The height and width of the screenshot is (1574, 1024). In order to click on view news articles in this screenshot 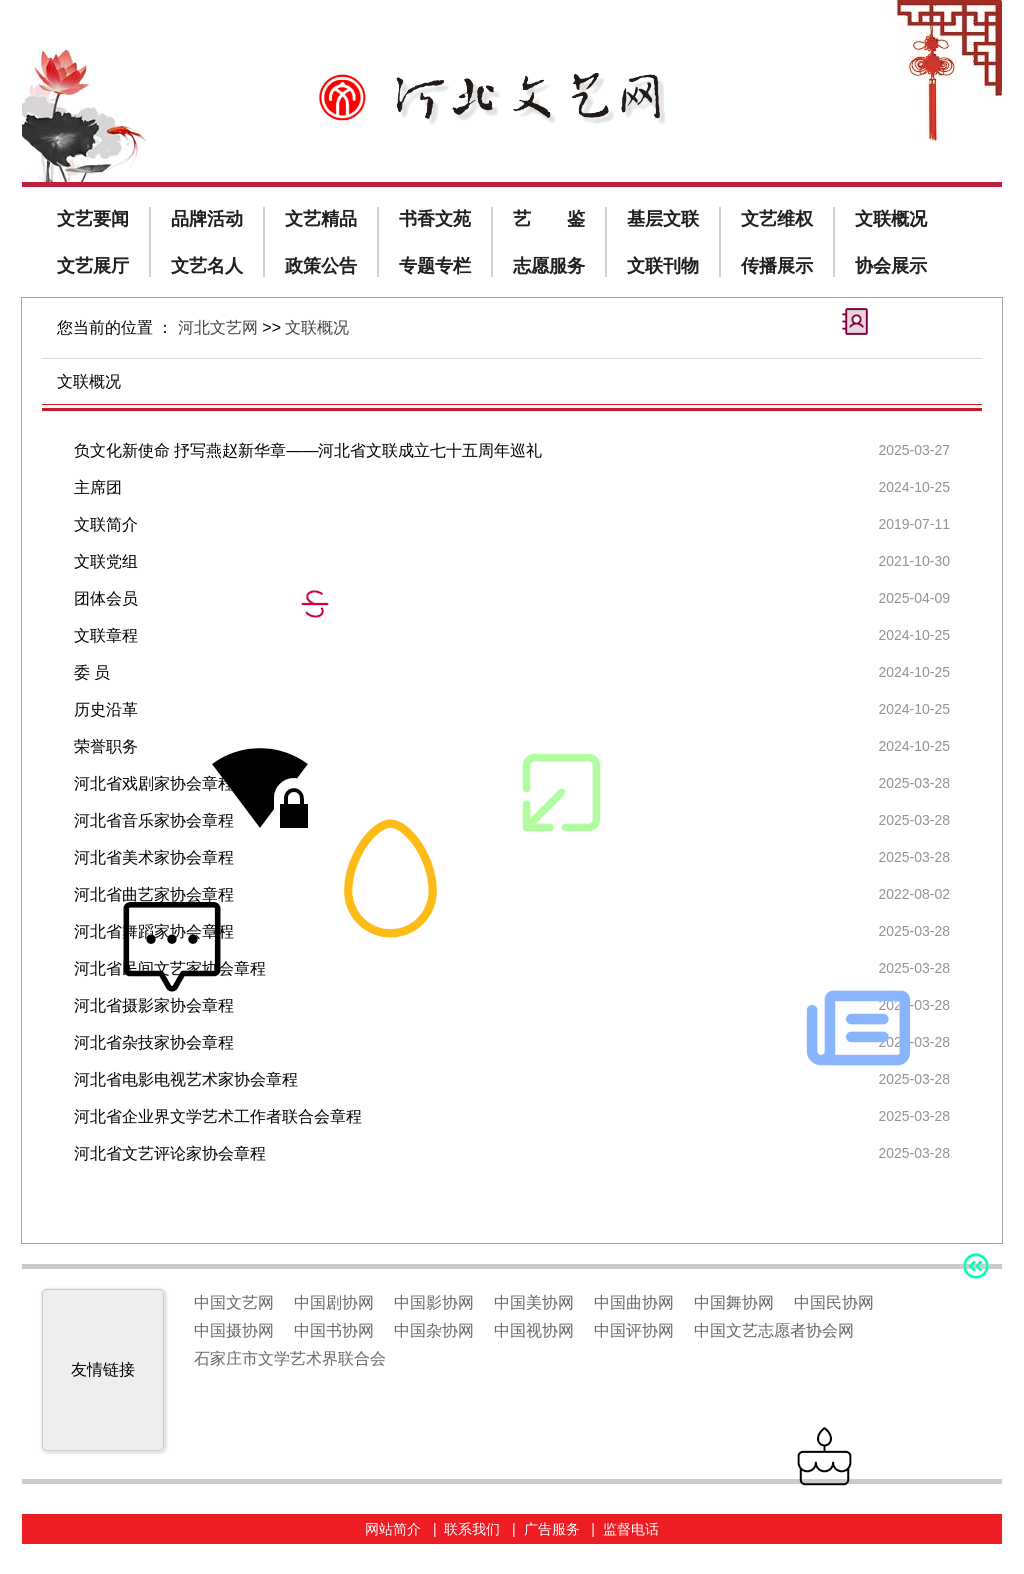, I will do `click(862, 1028)`.